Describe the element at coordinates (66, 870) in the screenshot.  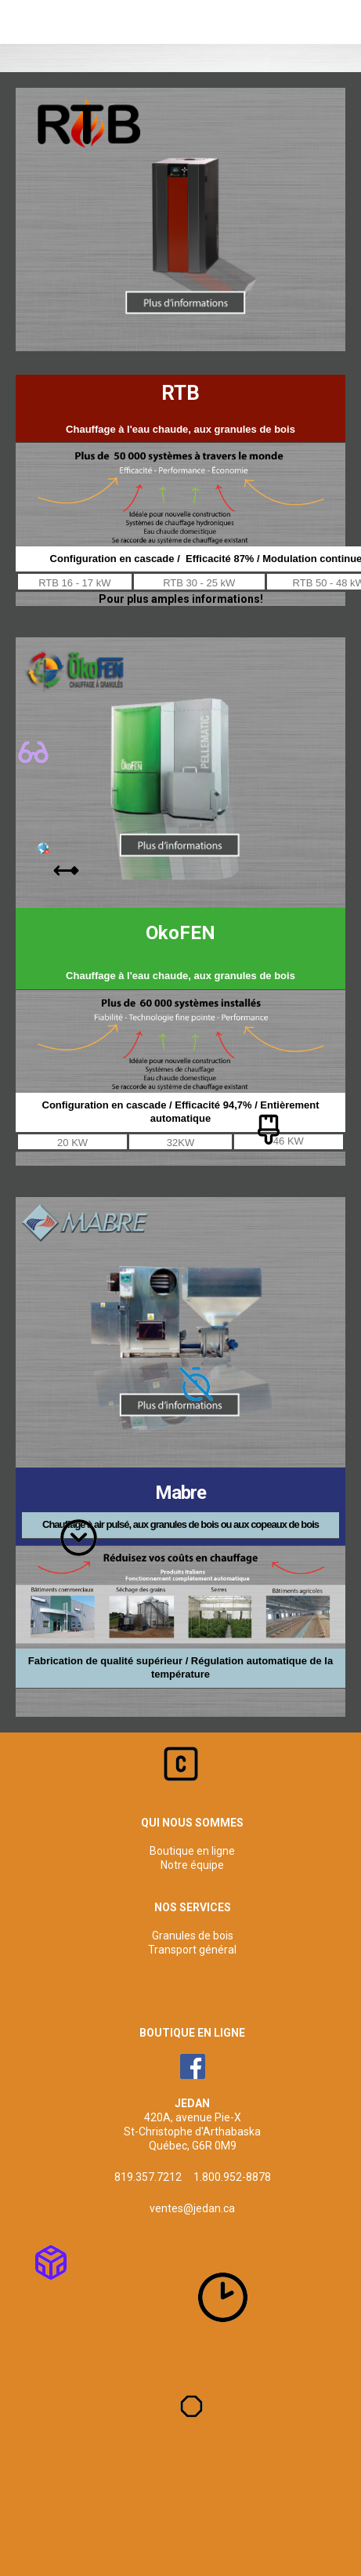
I see `go back or return to previous step` at that location.